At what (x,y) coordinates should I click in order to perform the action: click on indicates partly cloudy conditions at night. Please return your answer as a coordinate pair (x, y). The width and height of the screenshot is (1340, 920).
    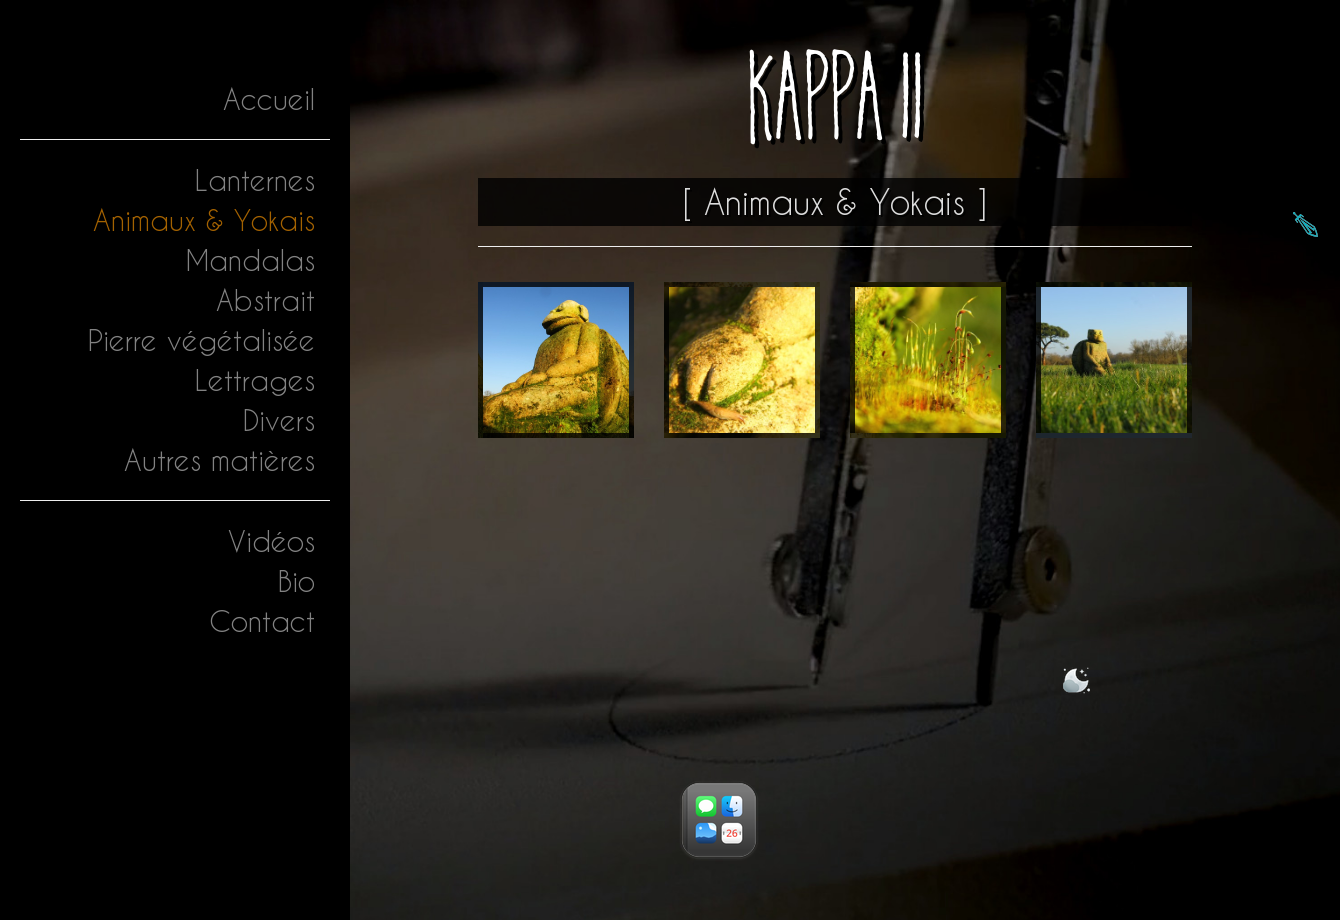
    Looking at the image, I should click on (1076, 680).